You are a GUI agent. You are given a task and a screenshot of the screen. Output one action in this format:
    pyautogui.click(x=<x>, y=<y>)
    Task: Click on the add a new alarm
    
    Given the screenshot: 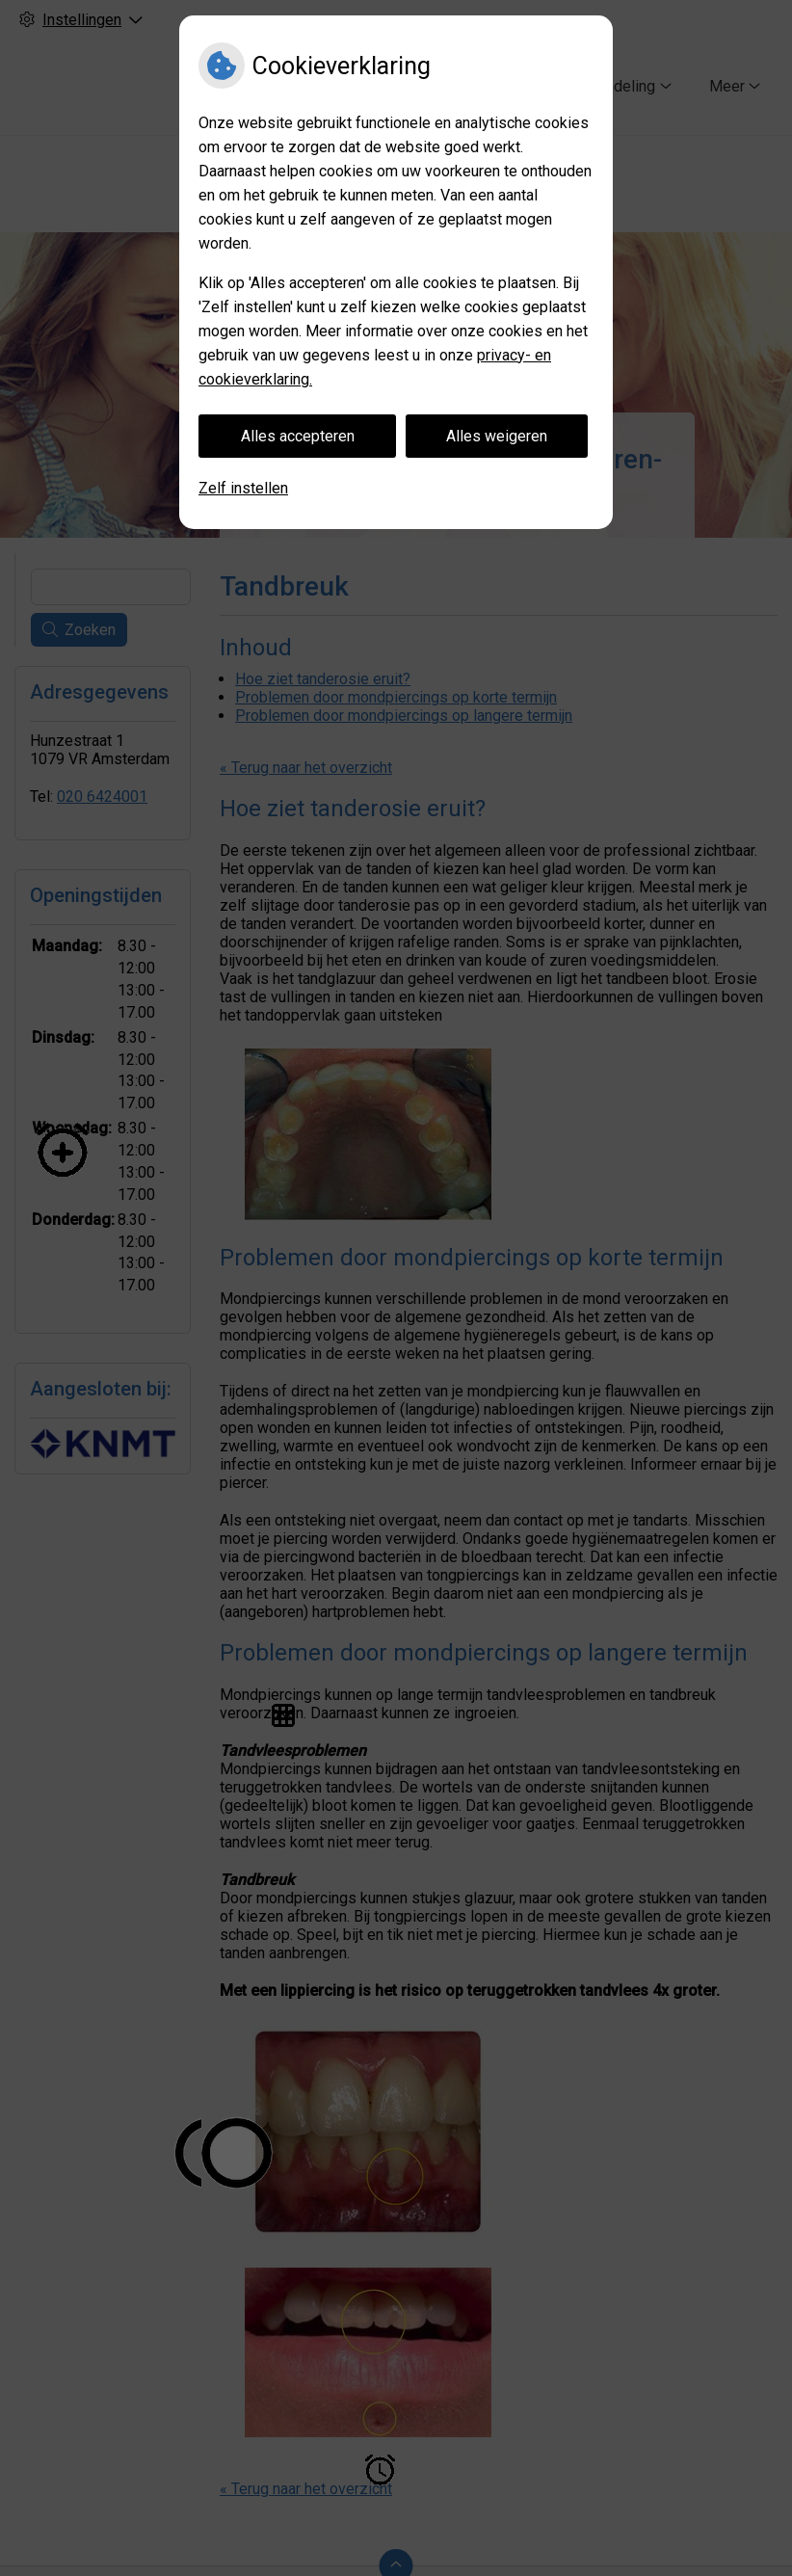 What is the action you would take?
    pyautogui.click(x=63, y=1150)
    